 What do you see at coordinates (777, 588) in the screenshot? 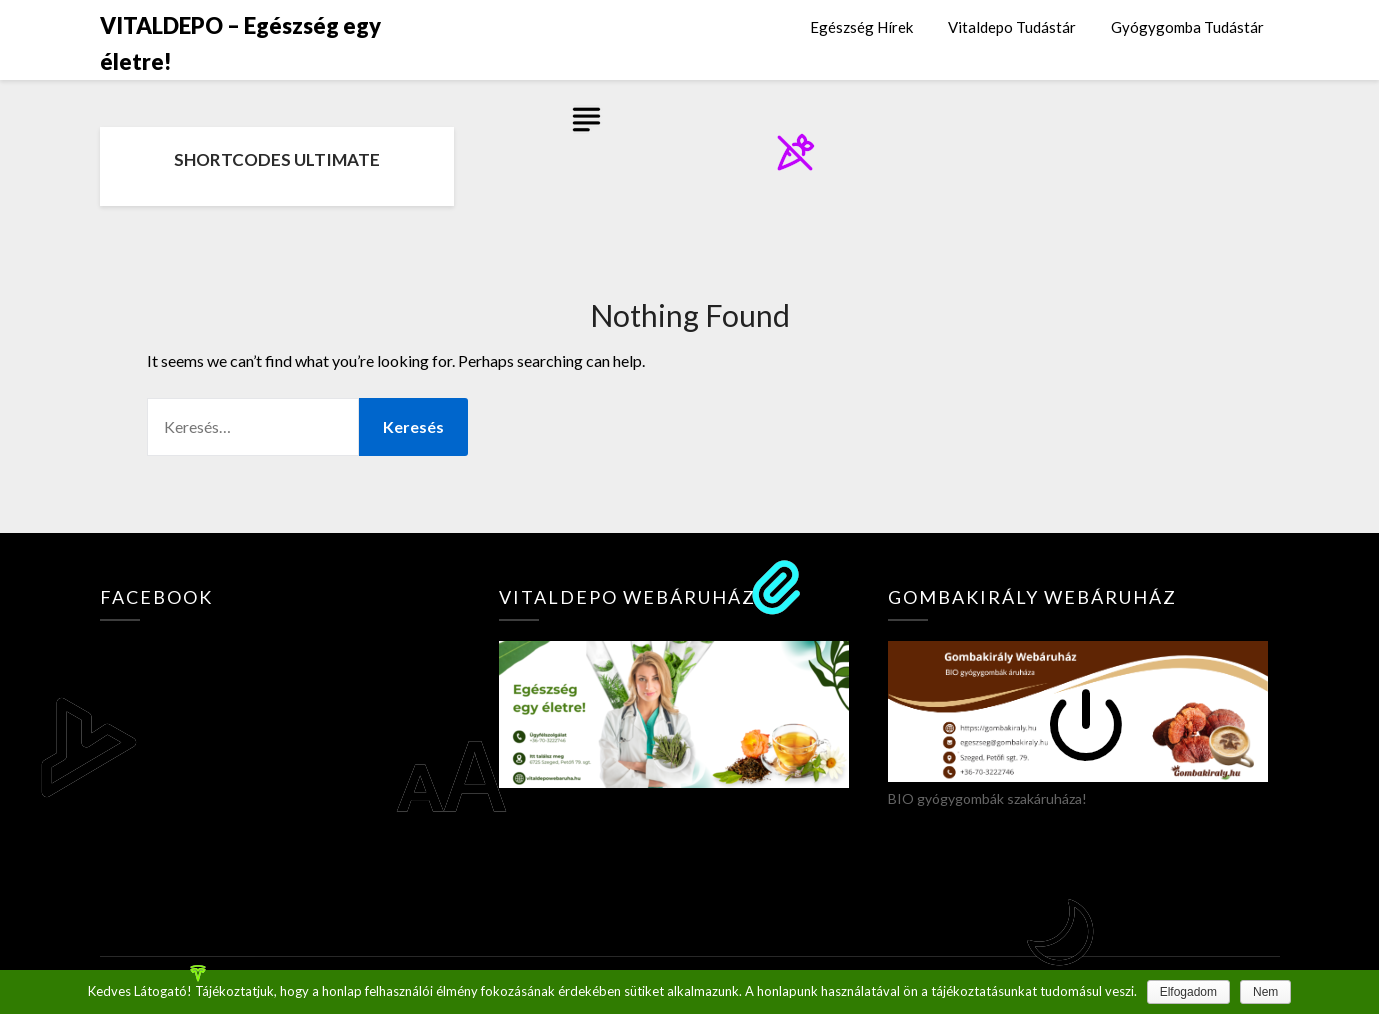
I see `attach a file to your message` at bounding box center [777, 588].